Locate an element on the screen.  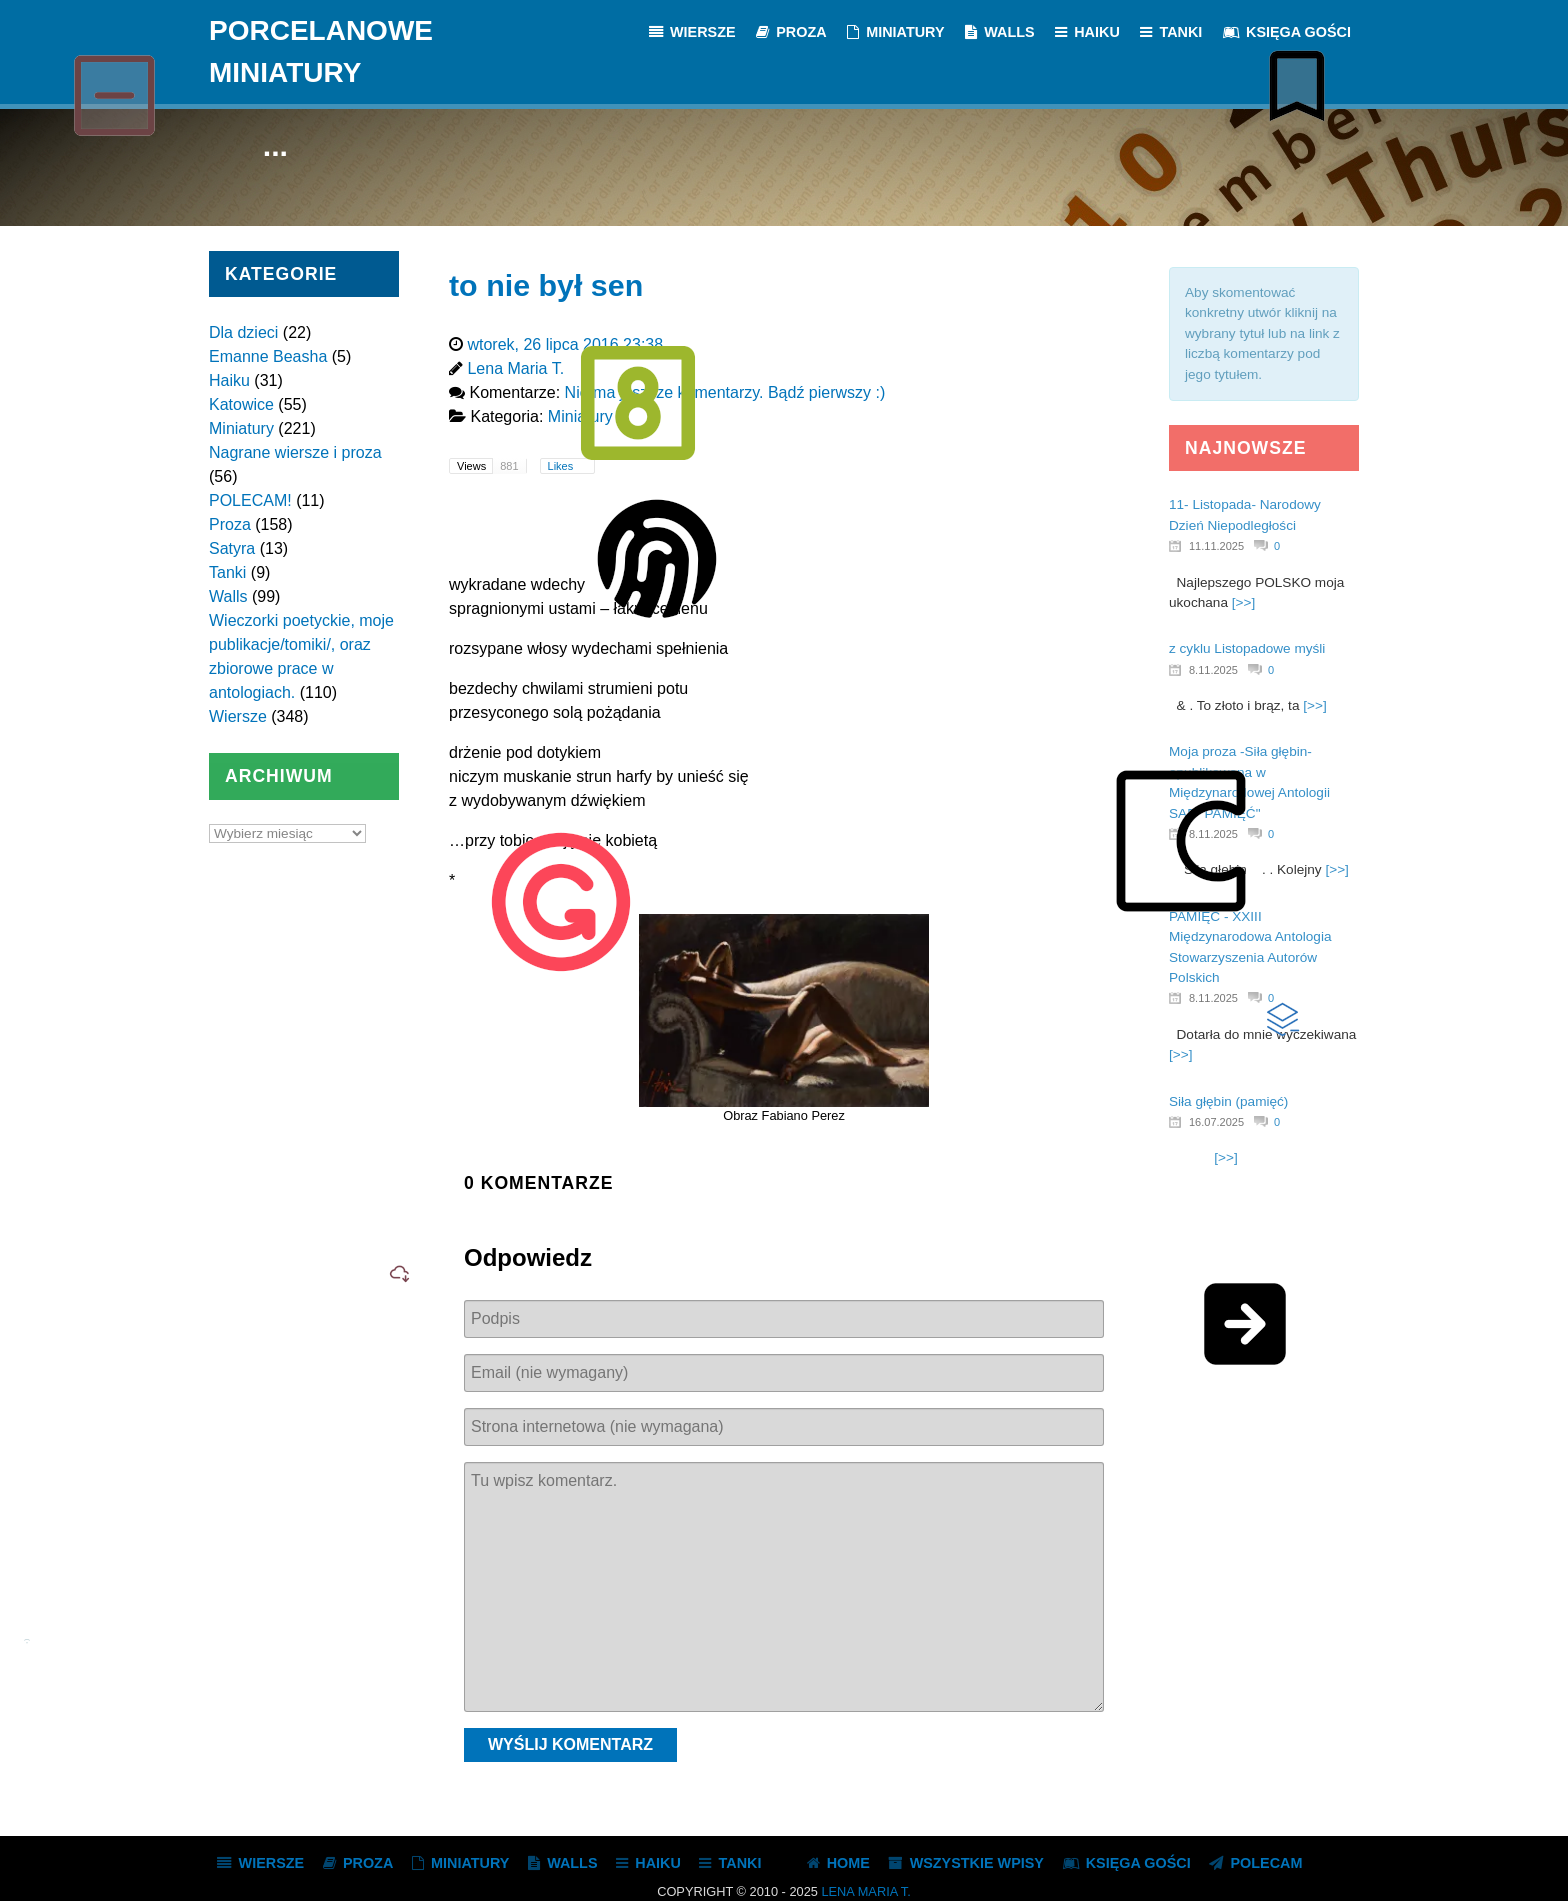
proceed to next step is located at coordinates (1245, 1324).